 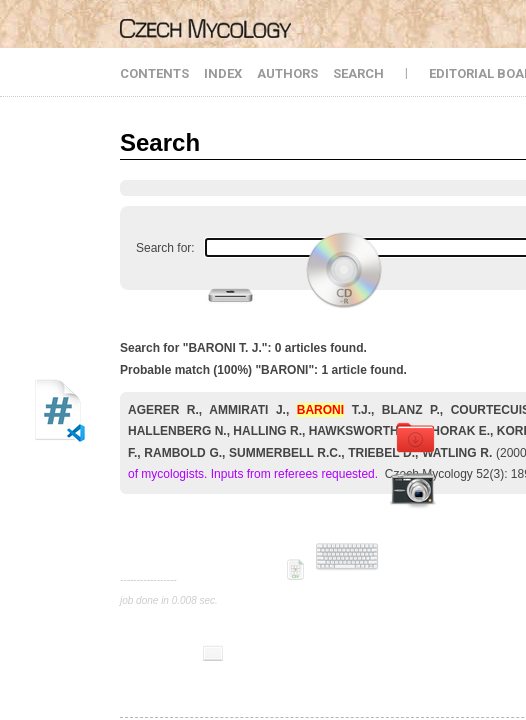 I want to click on open a CSV spreadsheet file, so click(x=295, y=569).